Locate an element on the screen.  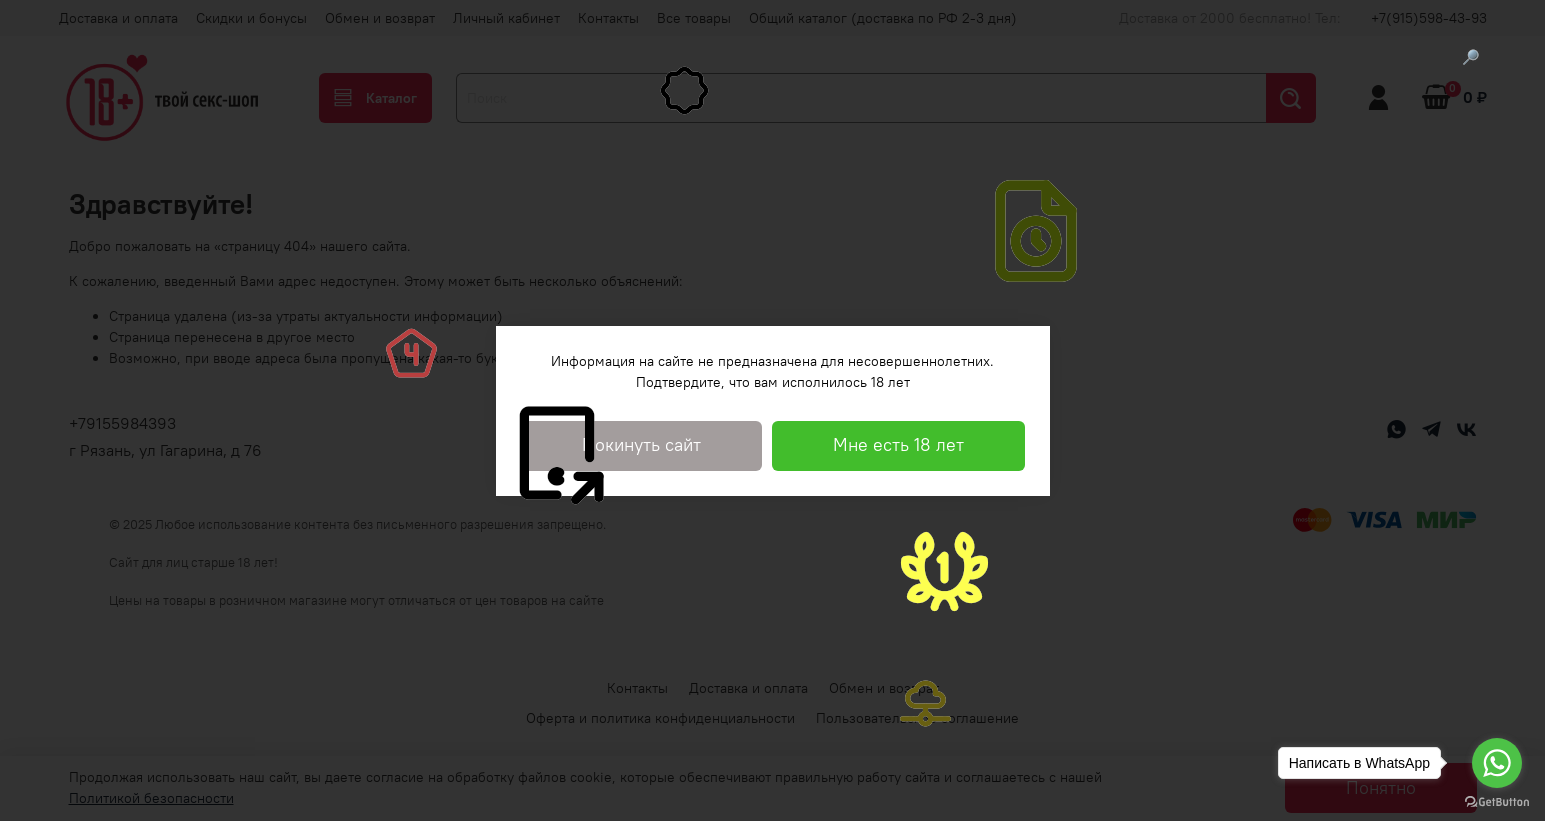
search for content or files is located at coordinates (1471, 57).